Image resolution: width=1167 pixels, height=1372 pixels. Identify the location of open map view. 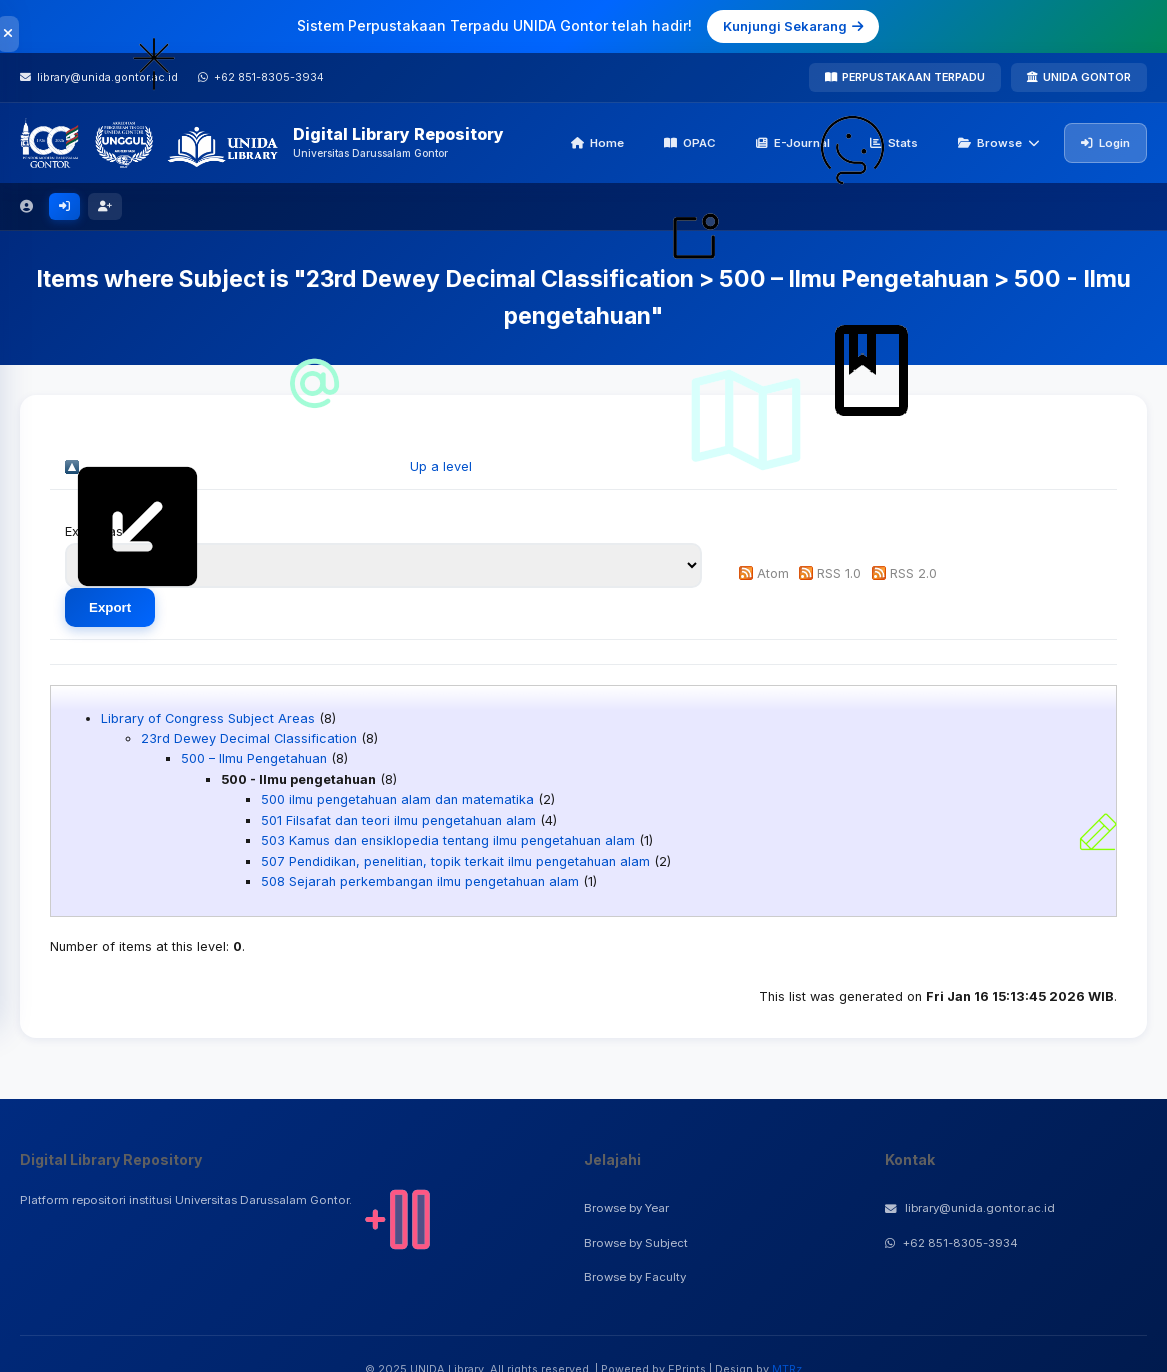
(746, 420).